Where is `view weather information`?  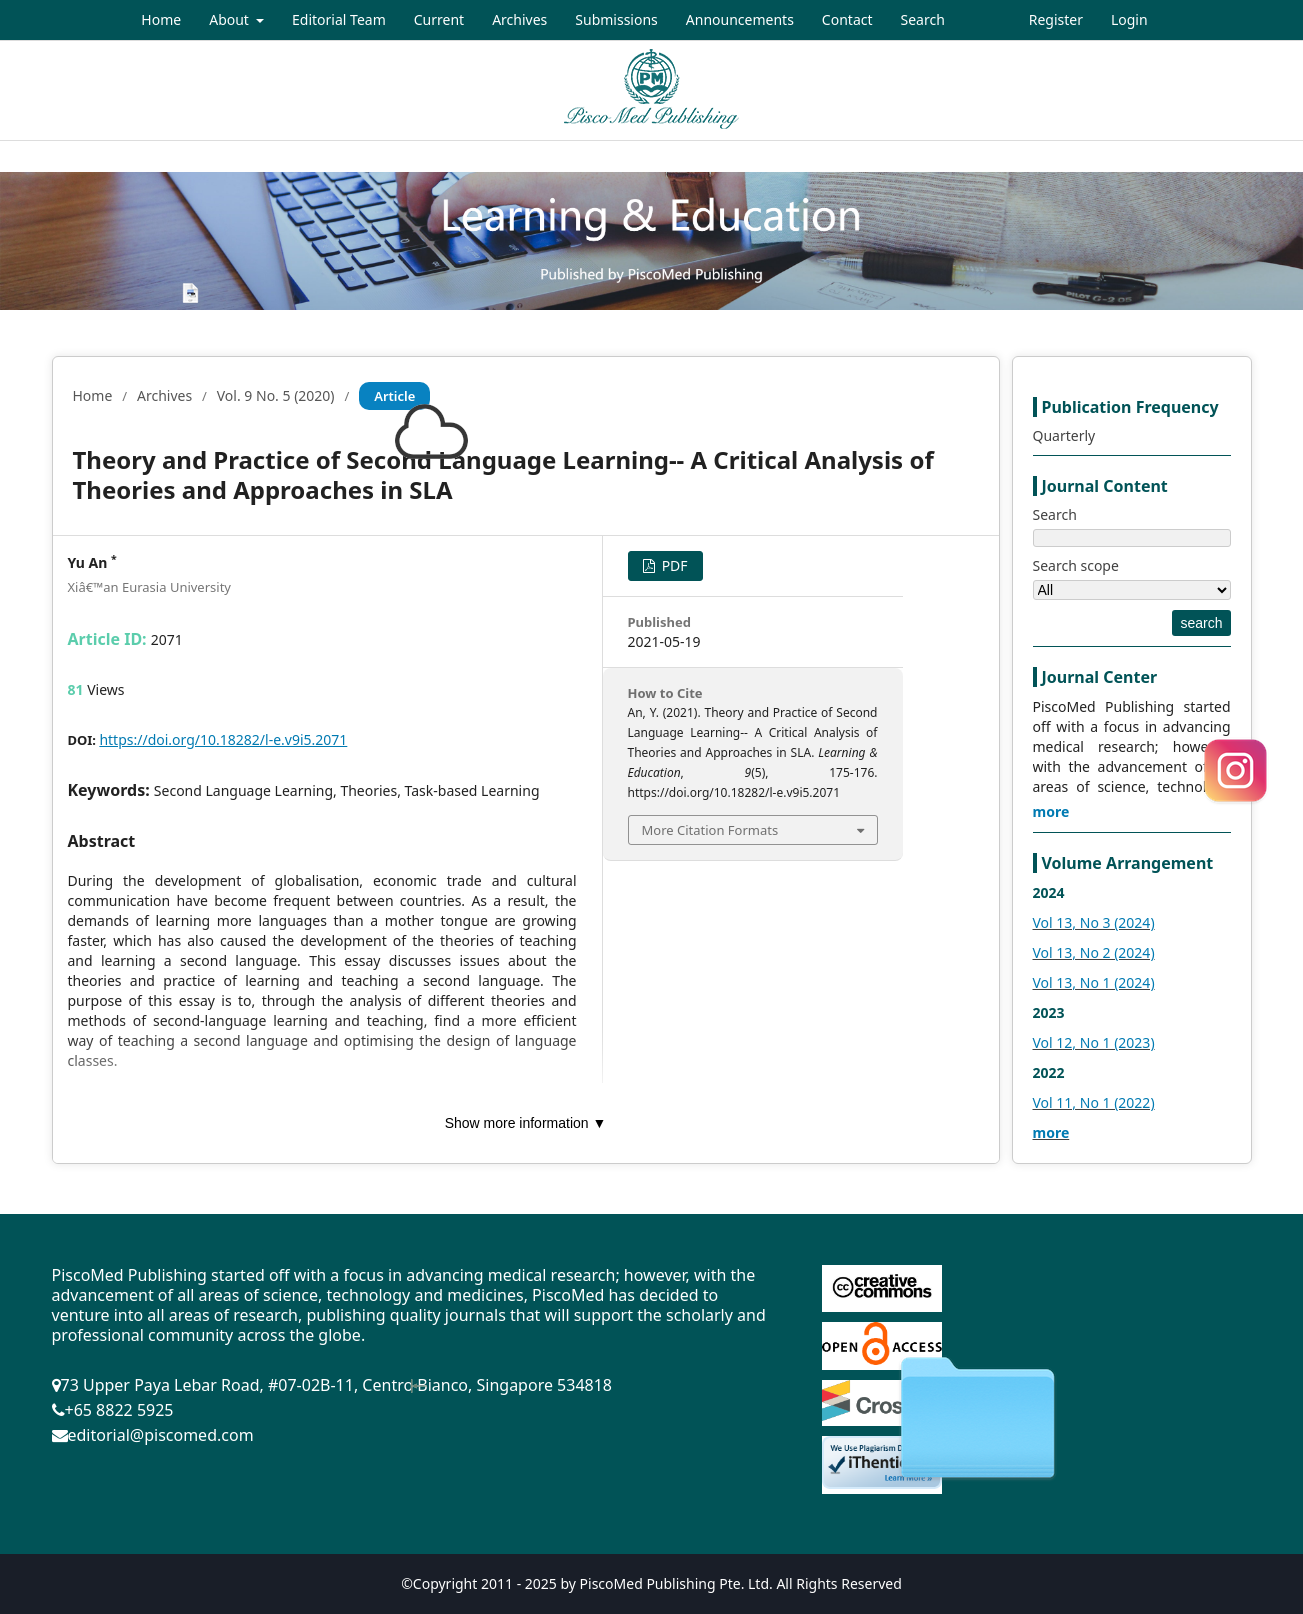 view weather information is located at coordinates (431, 431).